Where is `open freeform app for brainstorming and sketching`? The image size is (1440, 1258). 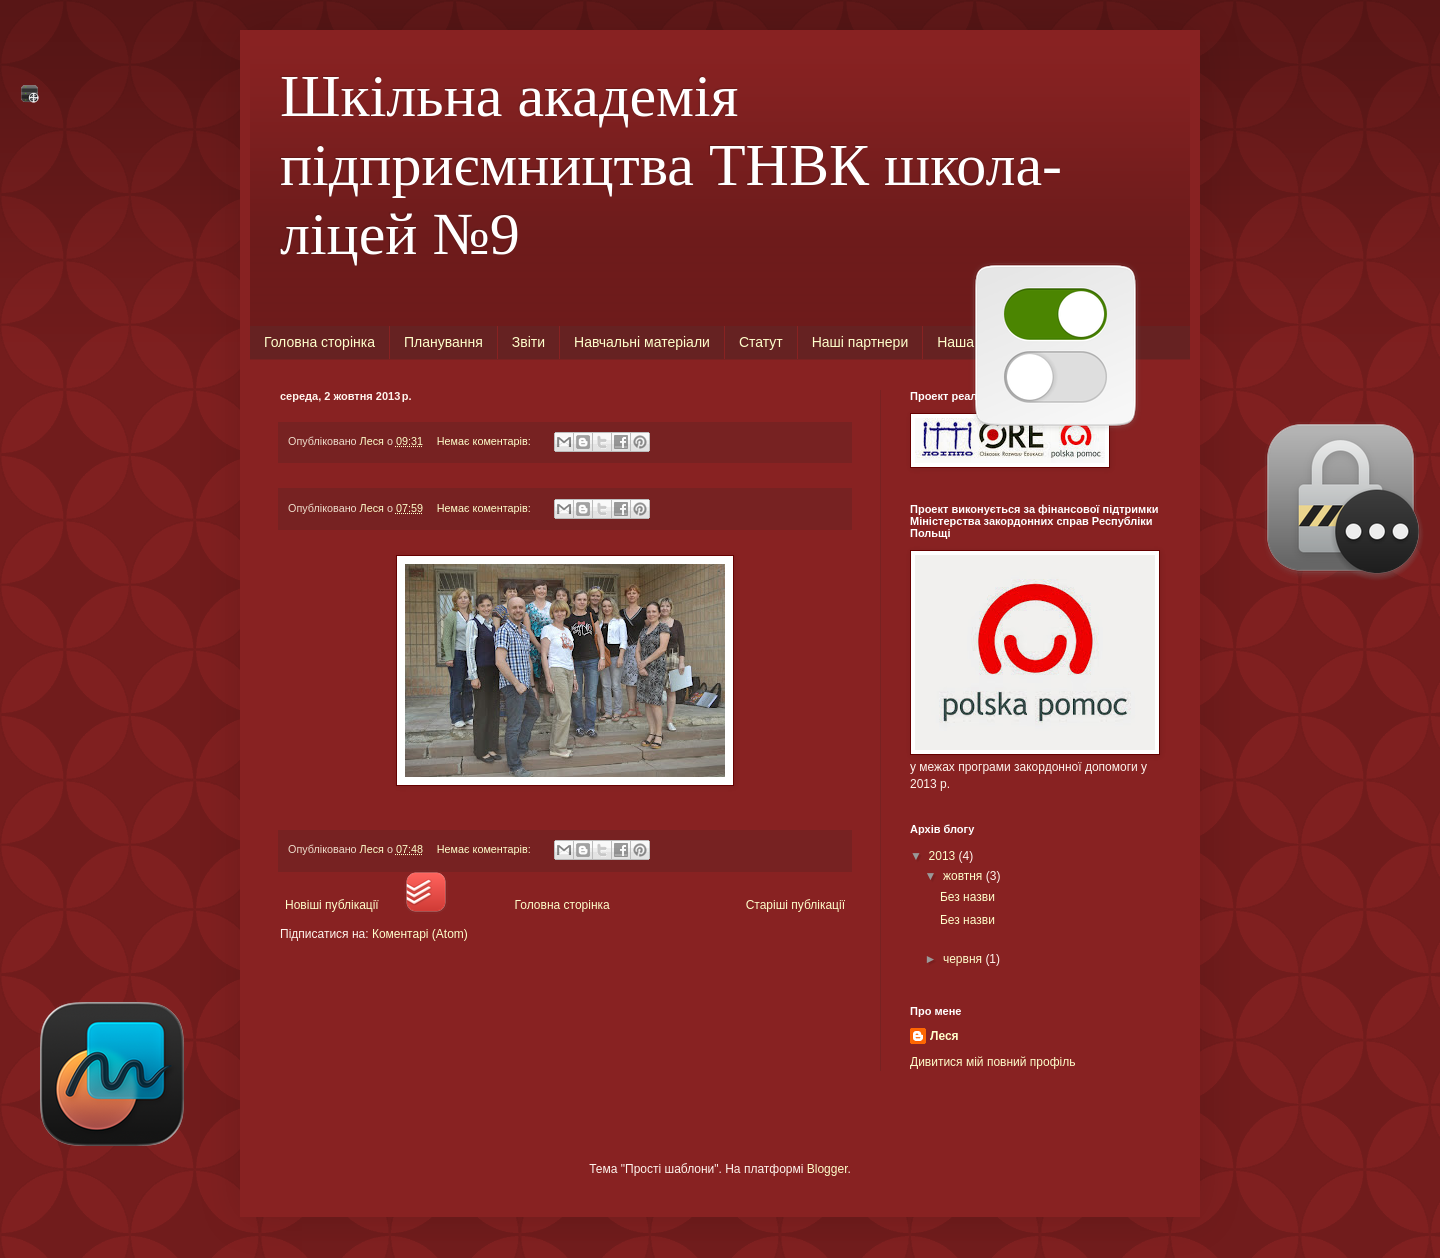 open freeform app for brainstorming and sketching is located at coordinates (112, 1074).